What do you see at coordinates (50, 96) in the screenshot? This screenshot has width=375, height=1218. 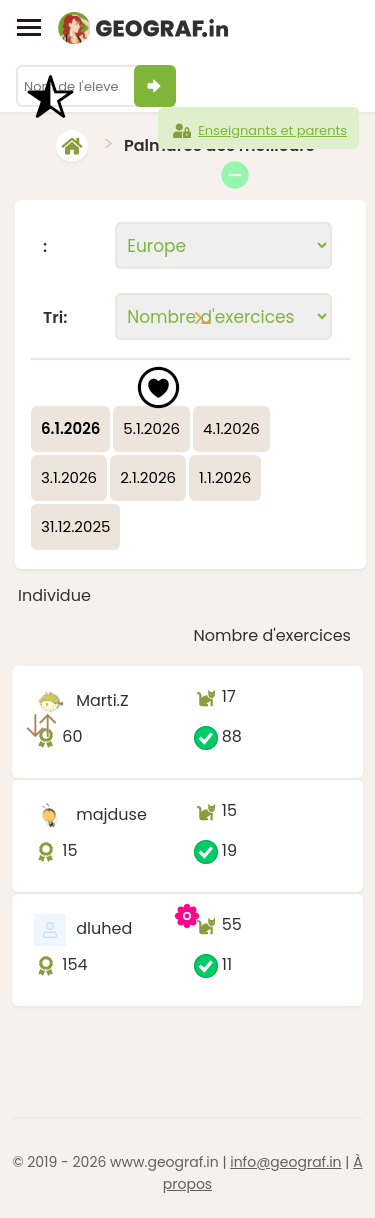 I see `indicates a partial or half-star rating` at bounding box center [50, 96].